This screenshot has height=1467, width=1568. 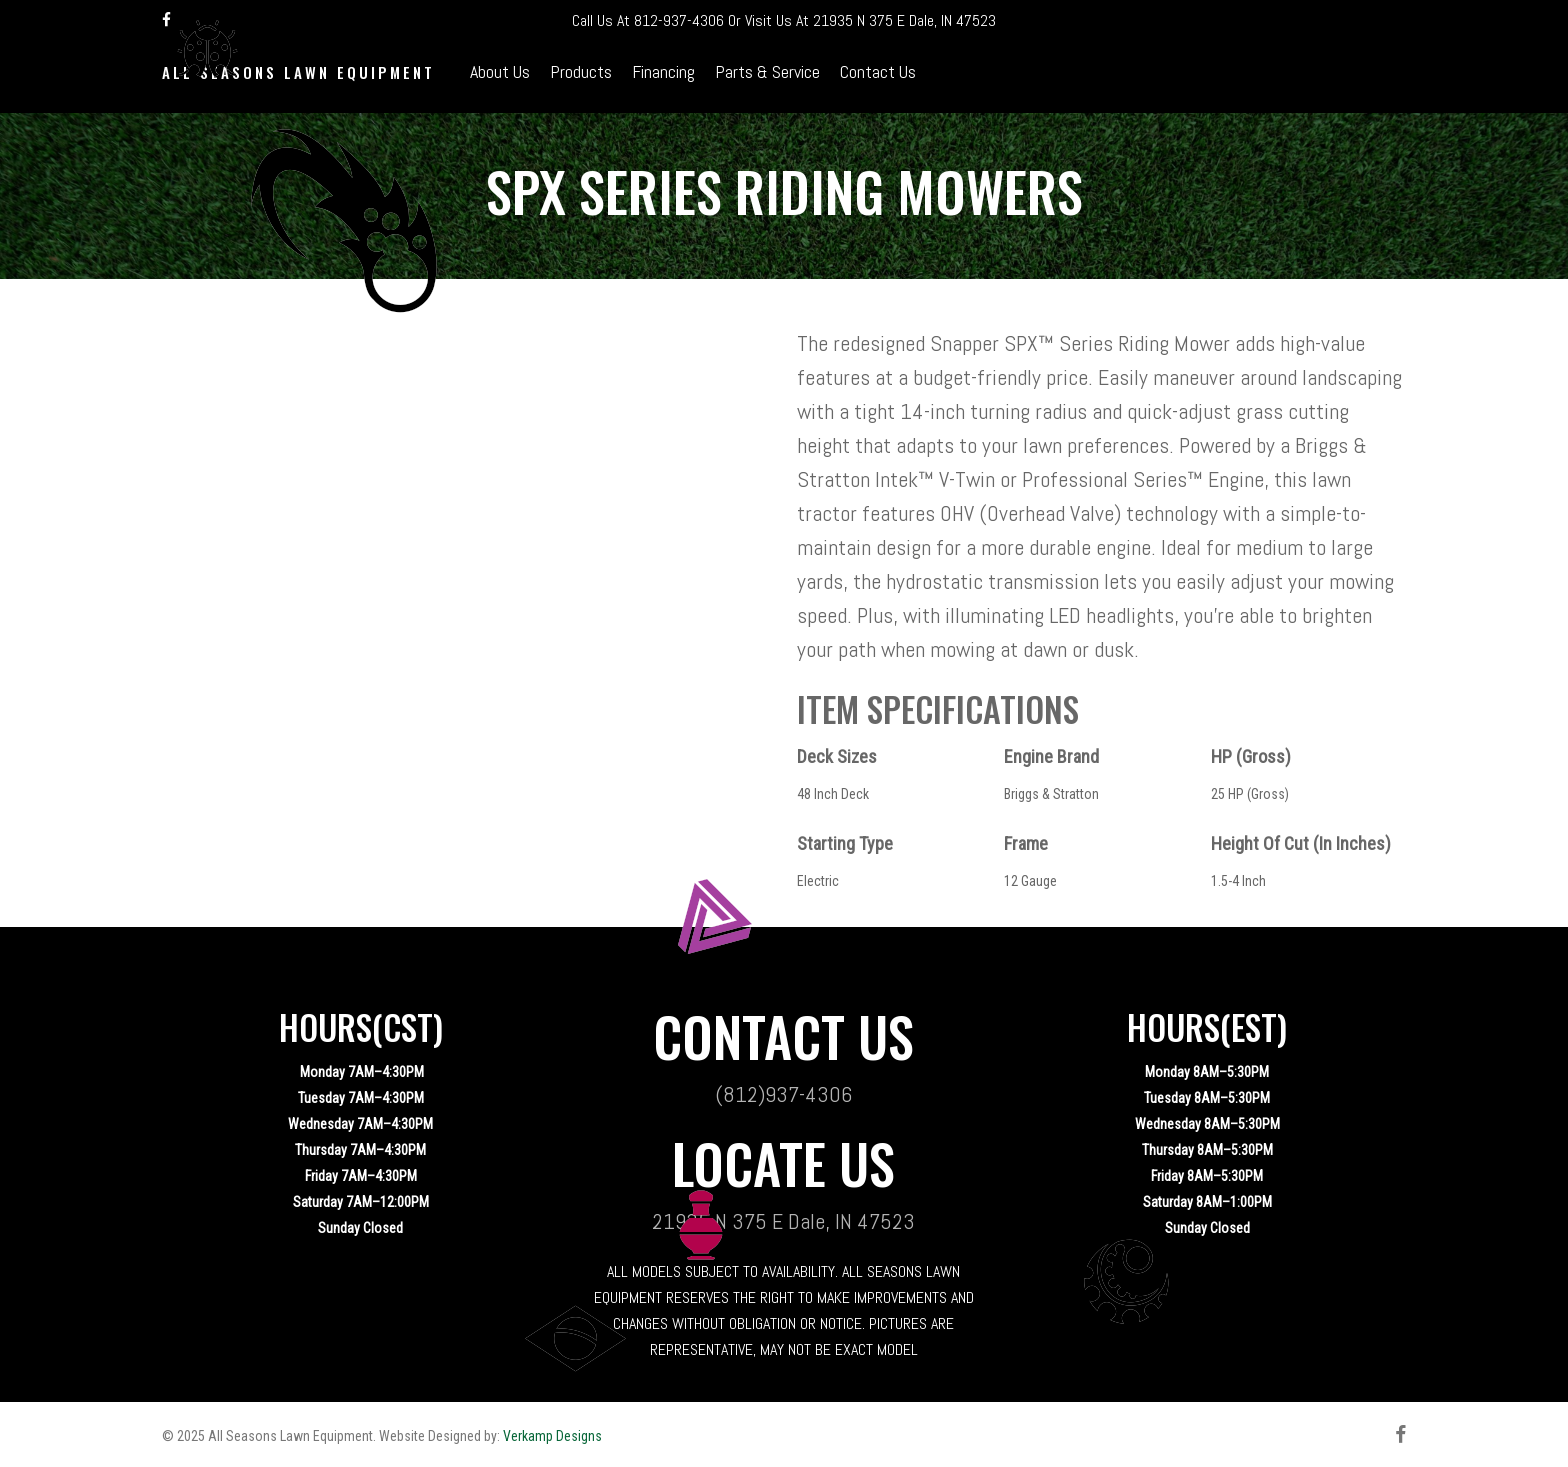 What do you see at coordinates (344, 221) in the screenshot?
I see `launch fireball attack or fire-based ability` at bounding box center [344, 221].